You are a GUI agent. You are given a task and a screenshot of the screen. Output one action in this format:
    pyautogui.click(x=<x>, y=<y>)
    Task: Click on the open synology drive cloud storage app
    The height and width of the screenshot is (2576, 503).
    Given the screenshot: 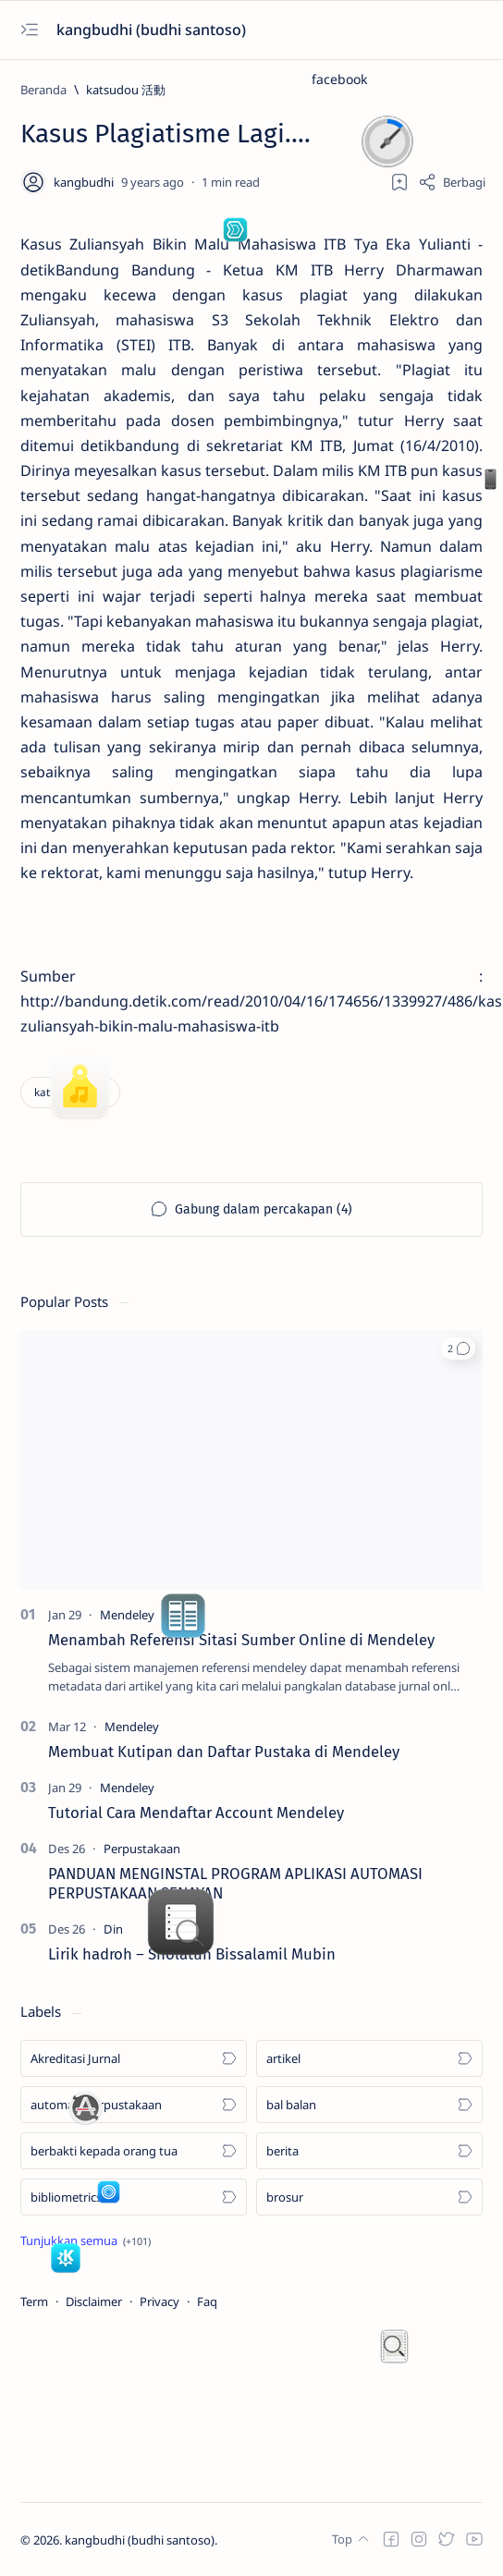 What is the action you would take?
    pyautogui.click(x=235, y=229)
    